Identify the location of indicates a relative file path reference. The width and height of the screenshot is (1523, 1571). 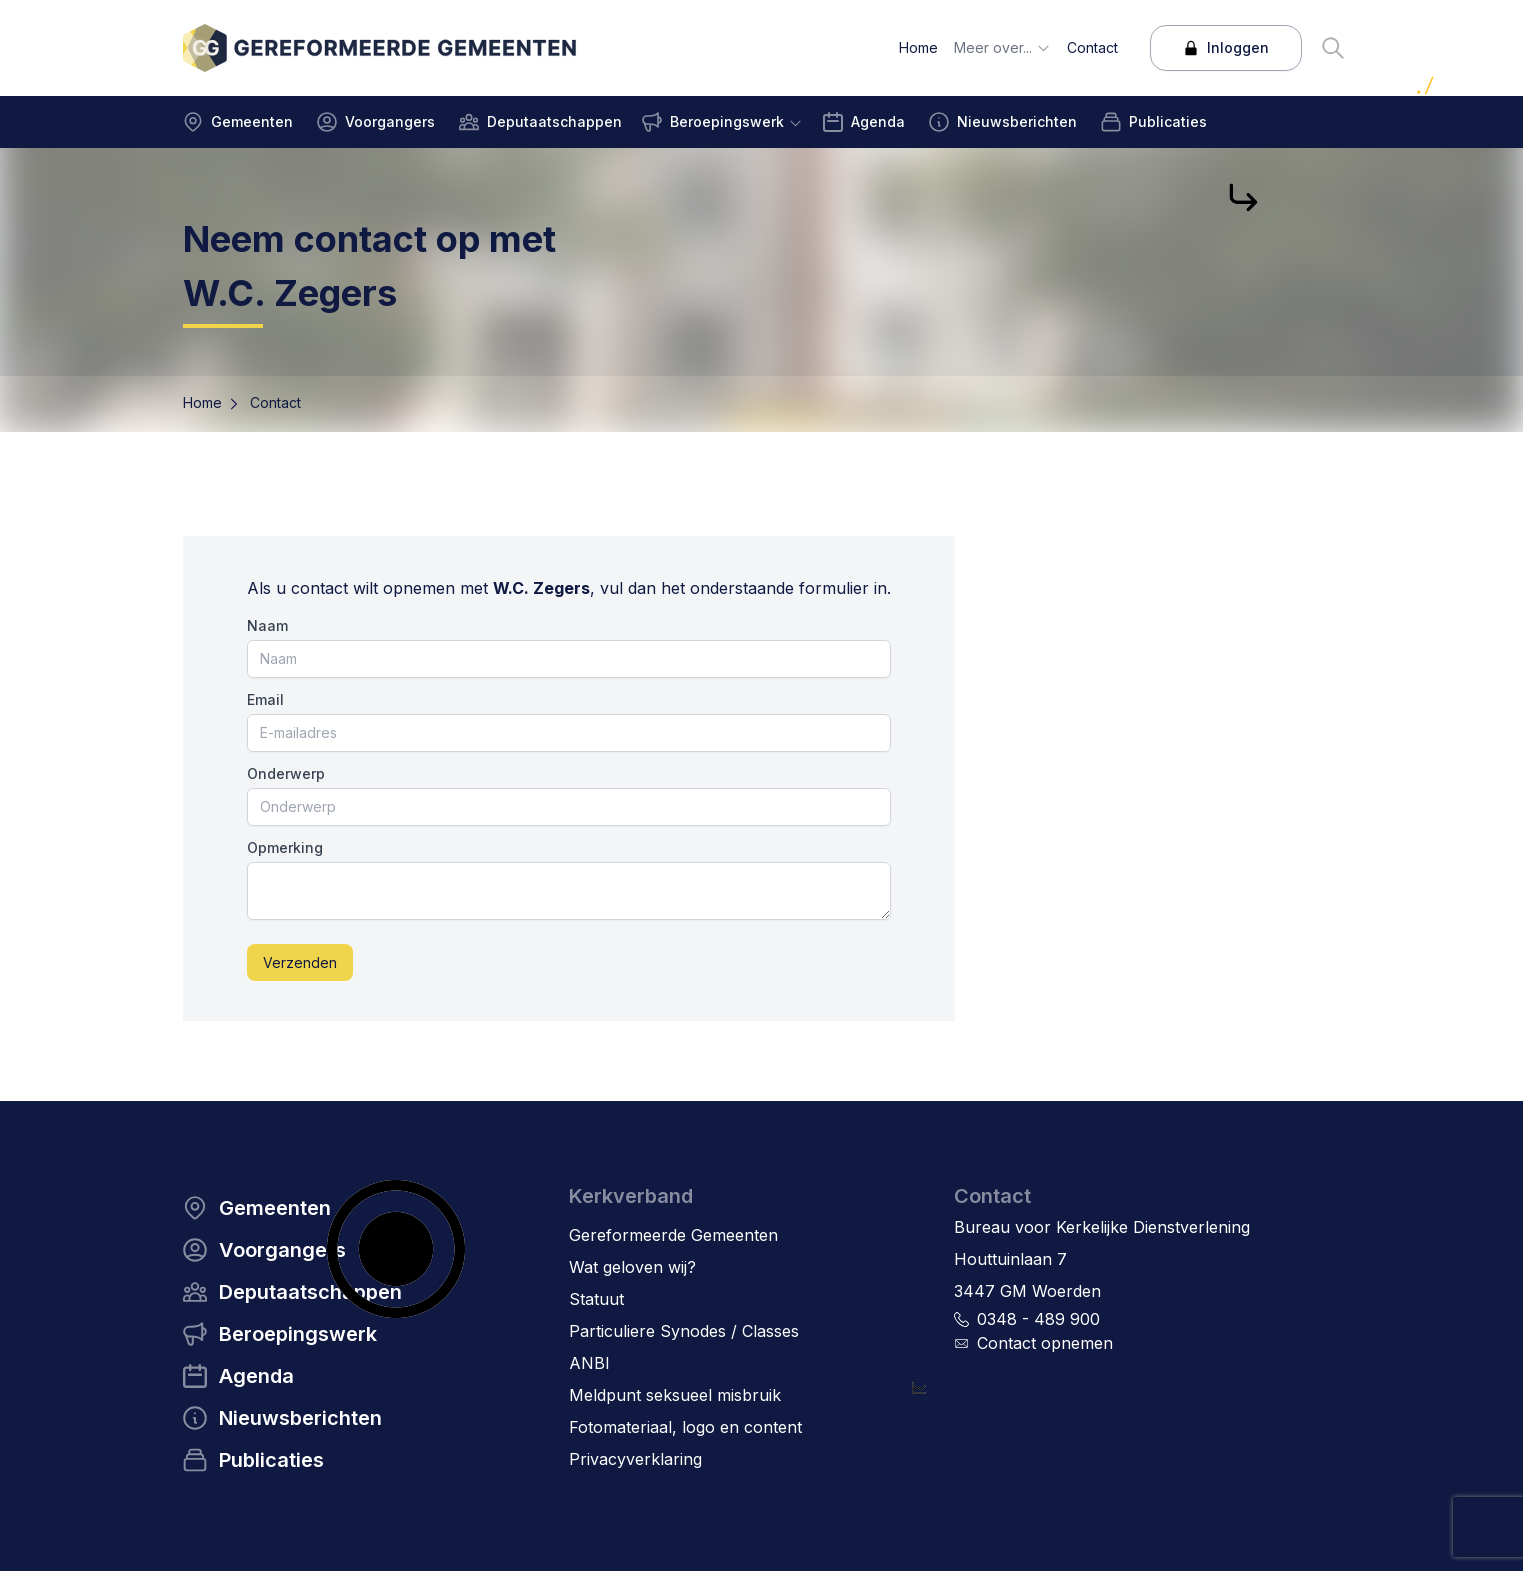
(1425, 85).